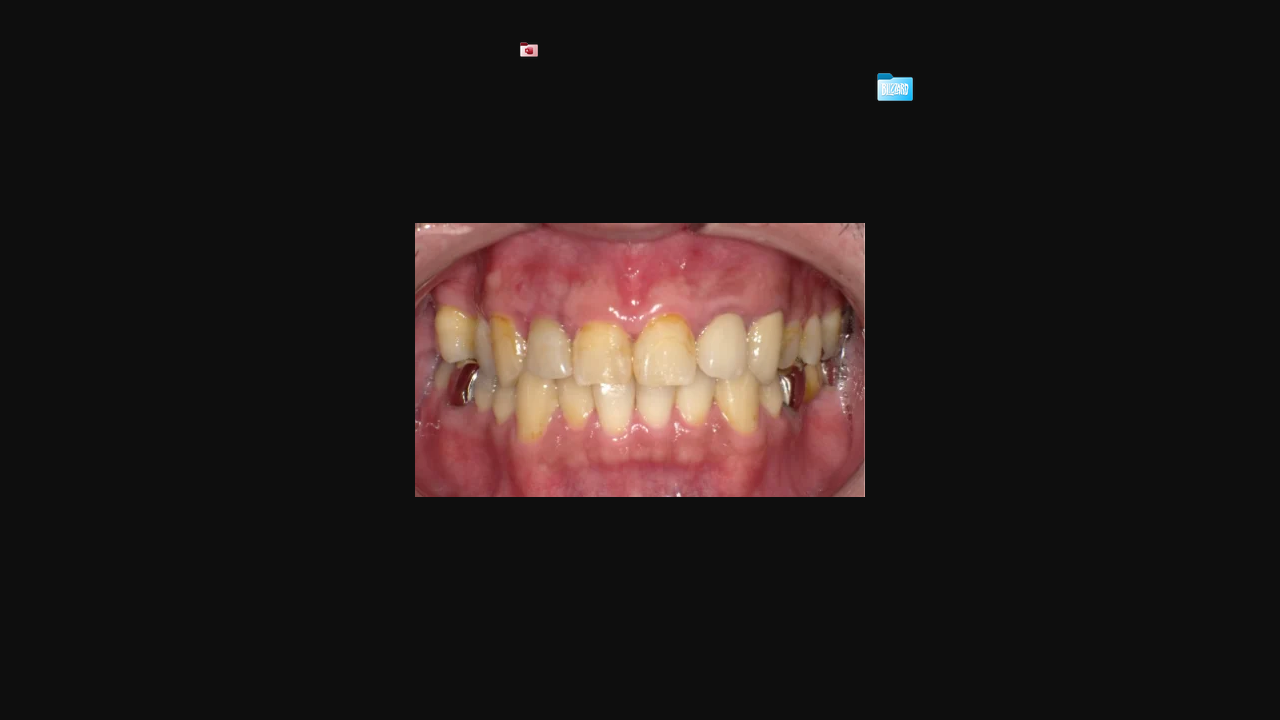 Image resolution: width=1280 pixels, height=720 pixels. What do you see at coordinates (895, 88) in the screenshot?
I see `folder containing Blizzard games or files` at bounding box center [895, 88].